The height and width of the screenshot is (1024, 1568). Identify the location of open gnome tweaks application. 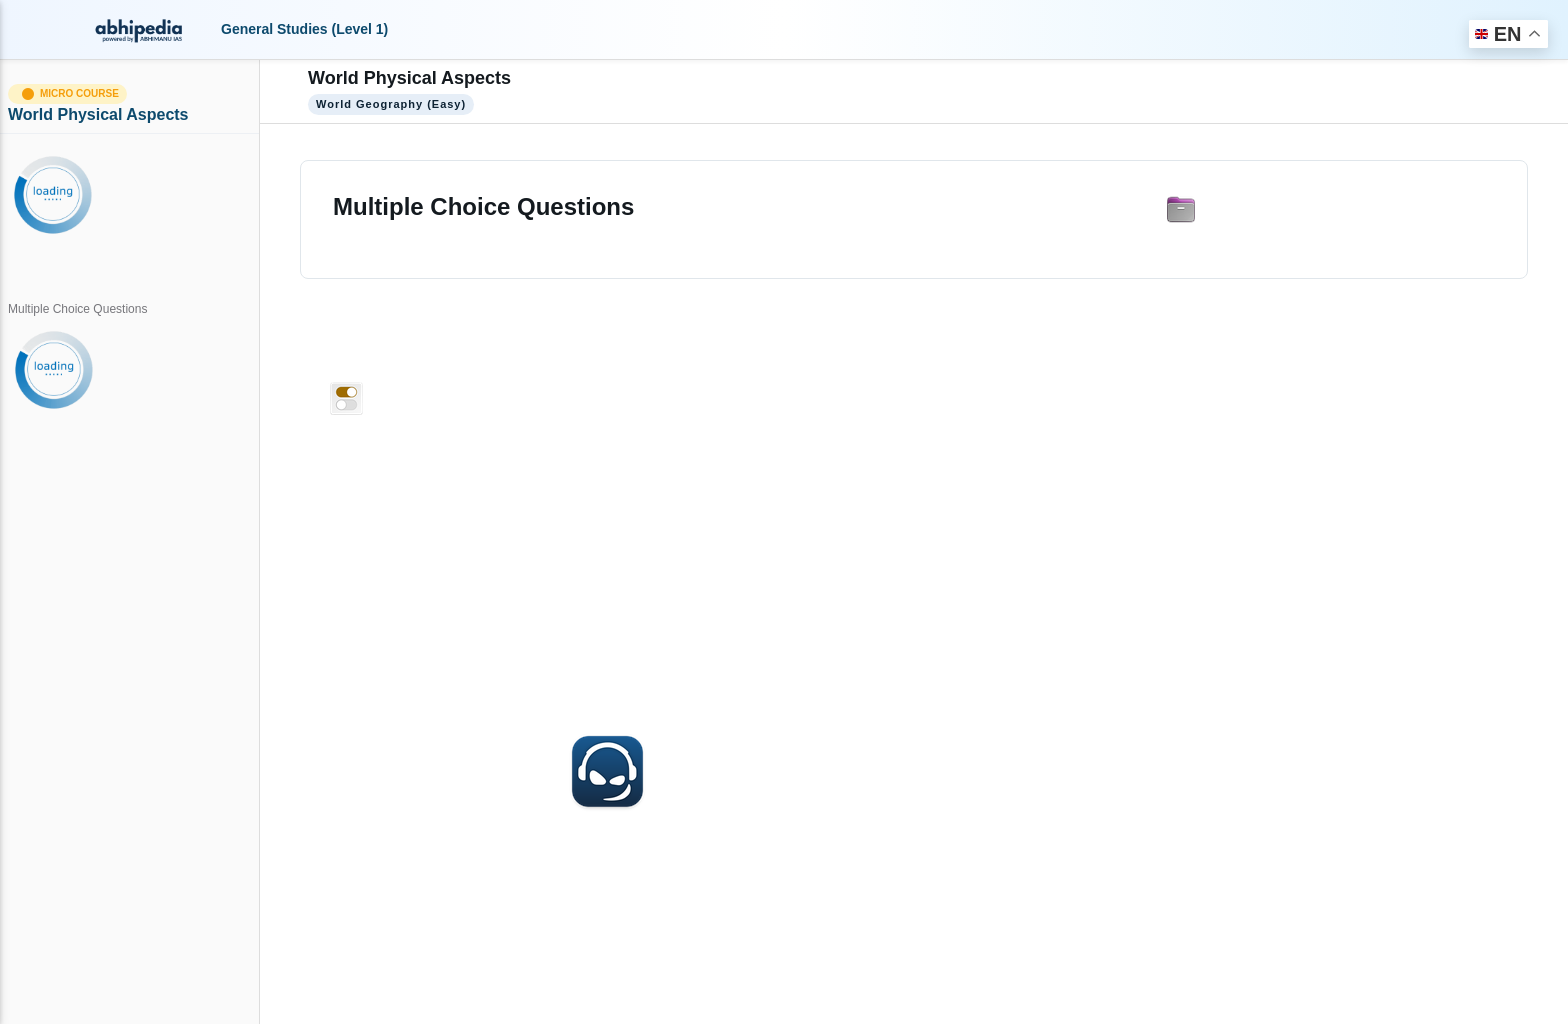
(346, 398).